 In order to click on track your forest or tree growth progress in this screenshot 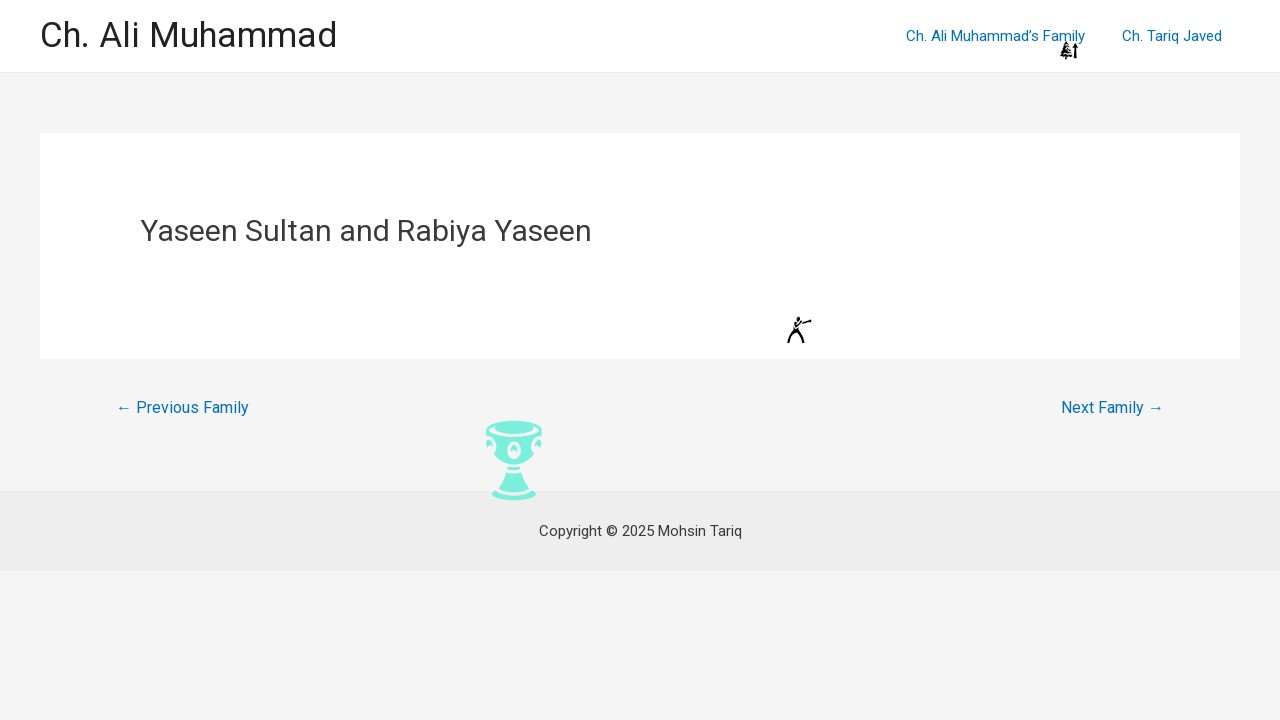, I will do `click(1069, 50)`.